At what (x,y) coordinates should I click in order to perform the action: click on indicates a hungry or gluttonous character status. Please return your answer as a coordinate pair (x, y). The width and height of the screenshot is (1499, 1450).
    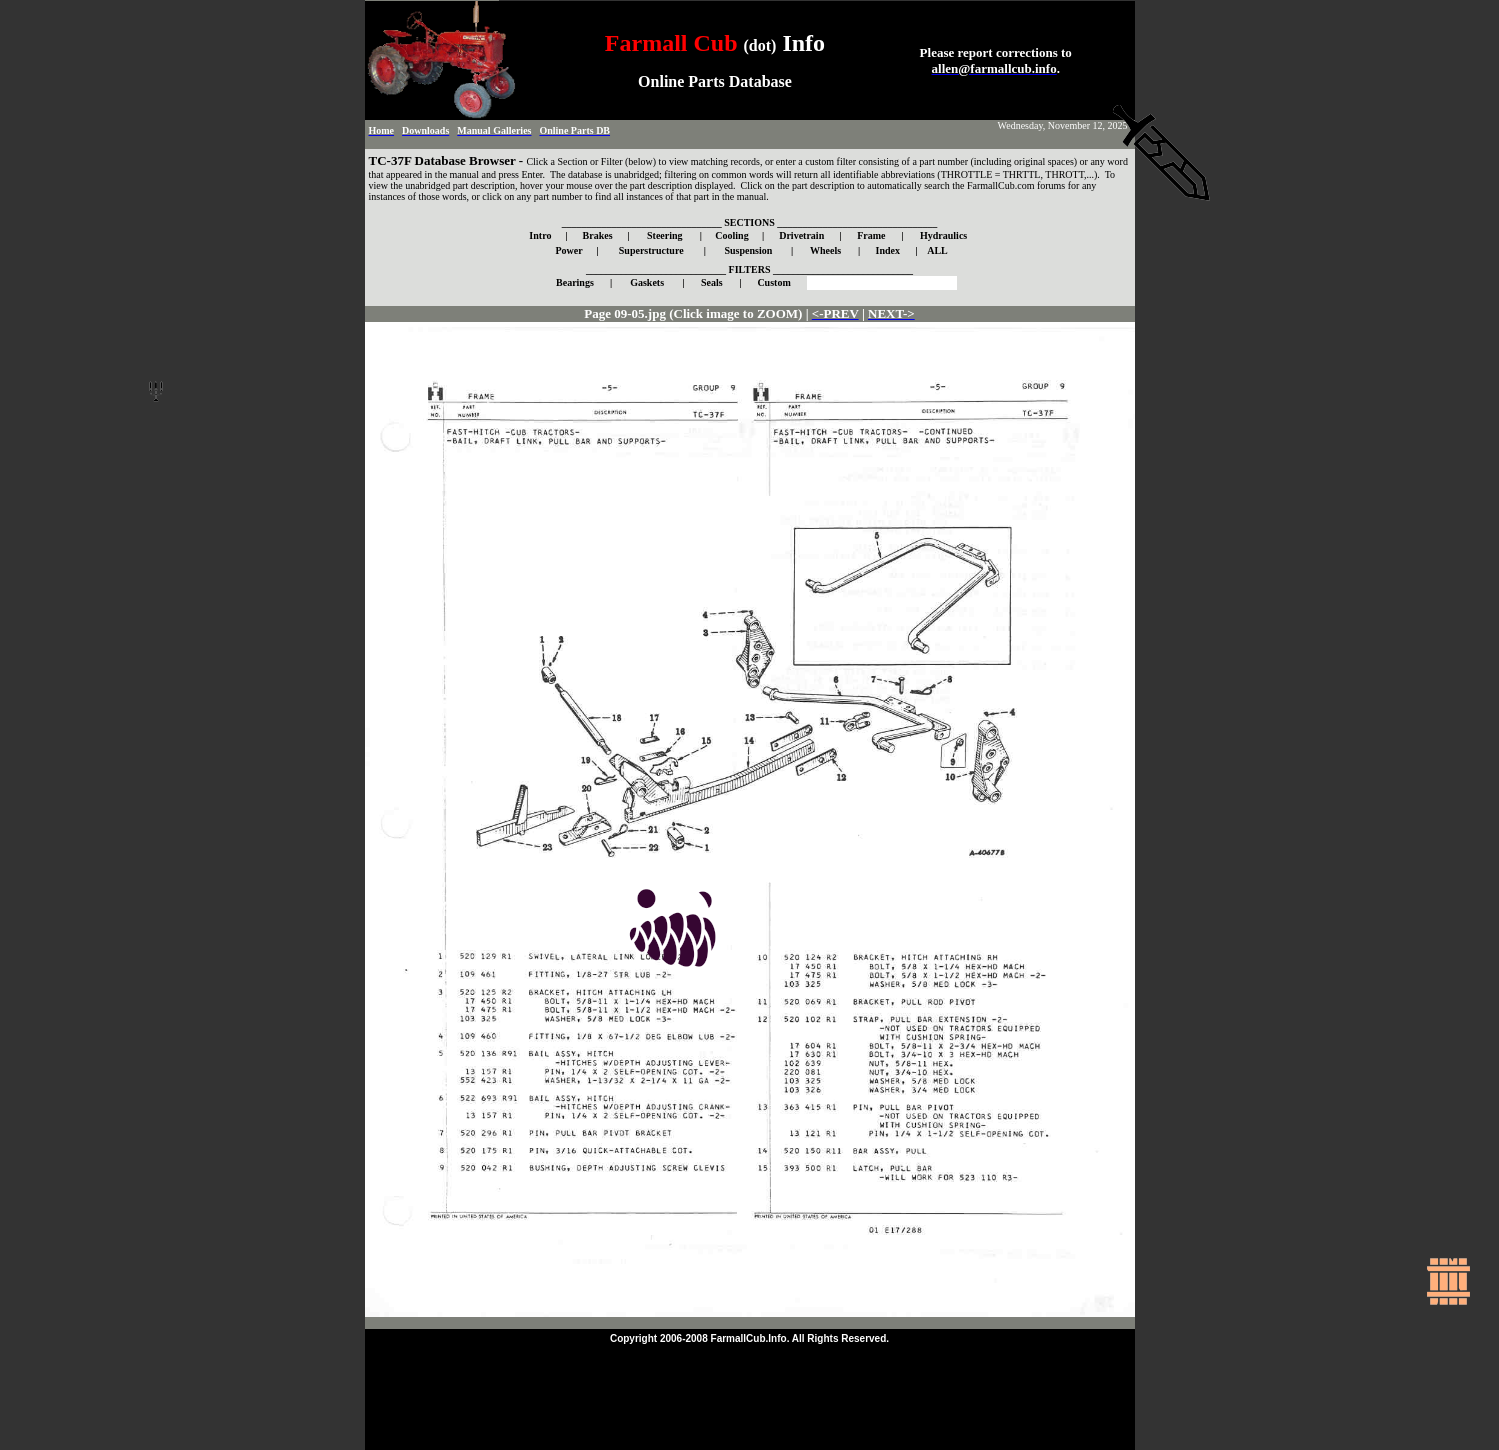
    Looking at the image, I should click on (673, 929).